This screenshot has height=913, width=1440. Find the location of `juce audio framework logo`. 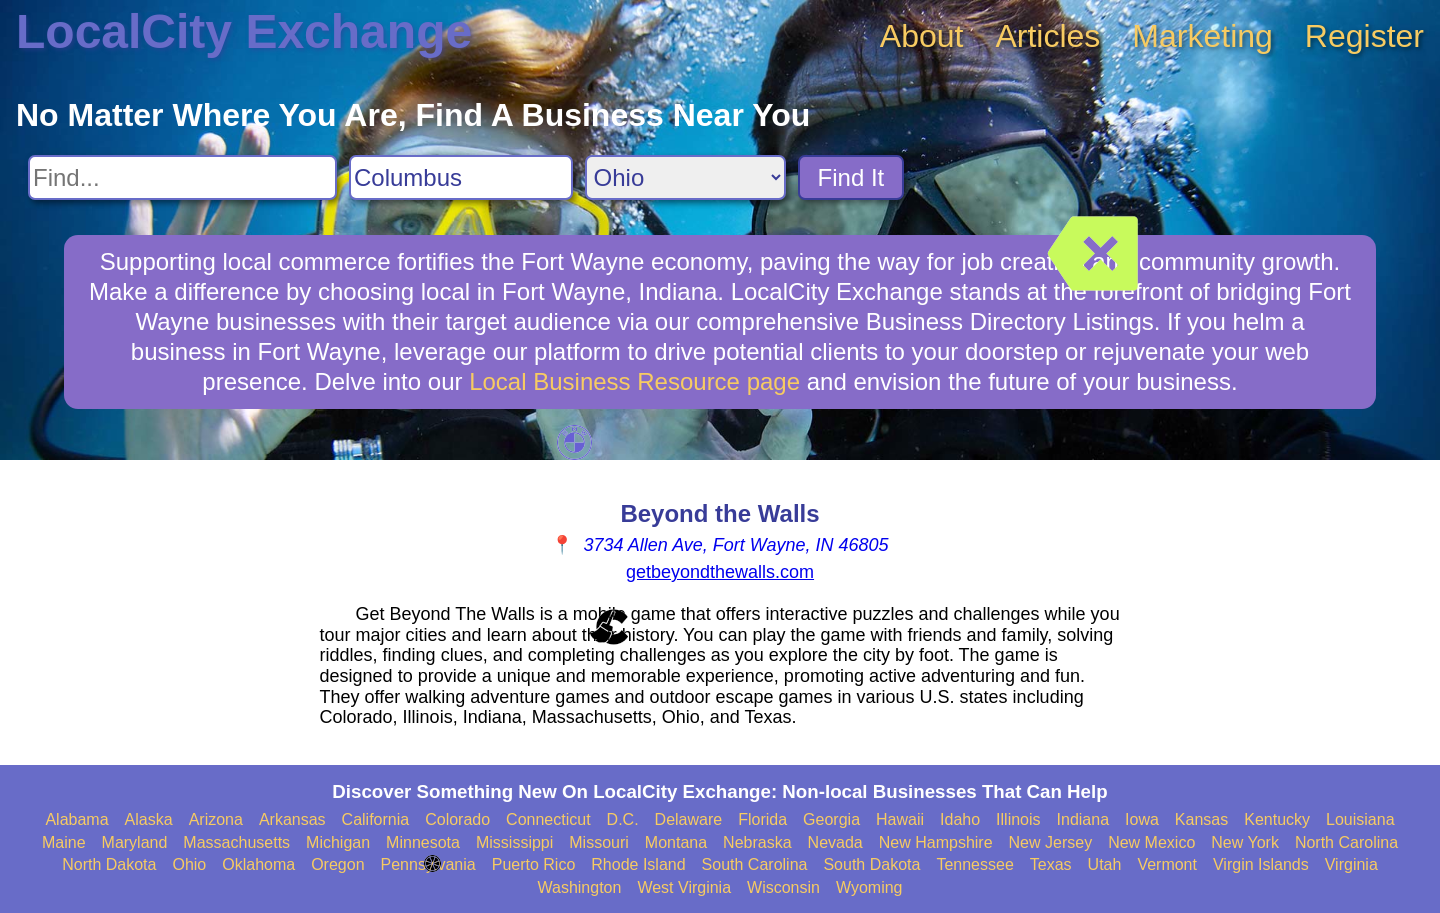

juce audio framework logo is located at coordinates (432, 863).